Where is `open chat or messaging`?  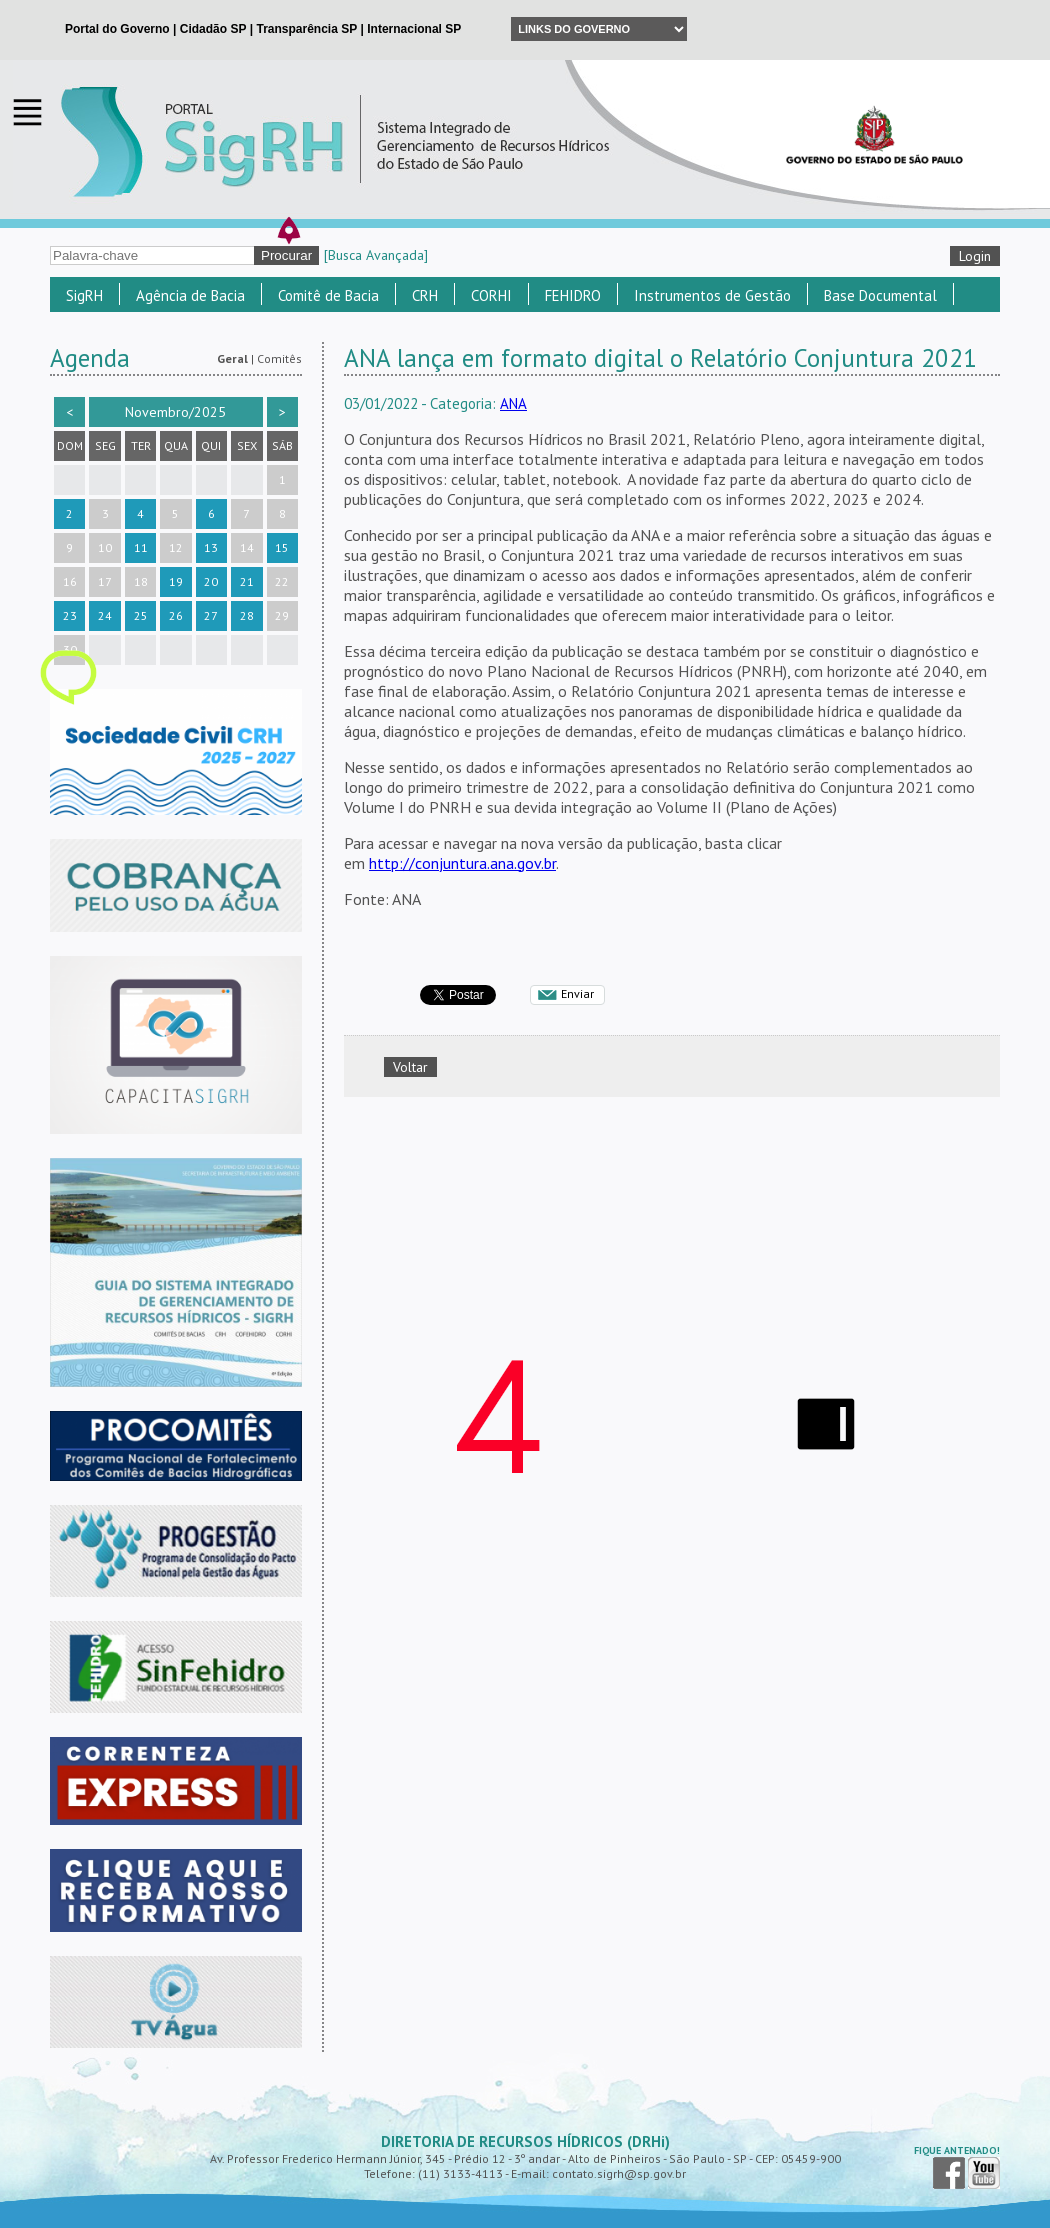
open chat or messaging is located at coordinates (68, 675).